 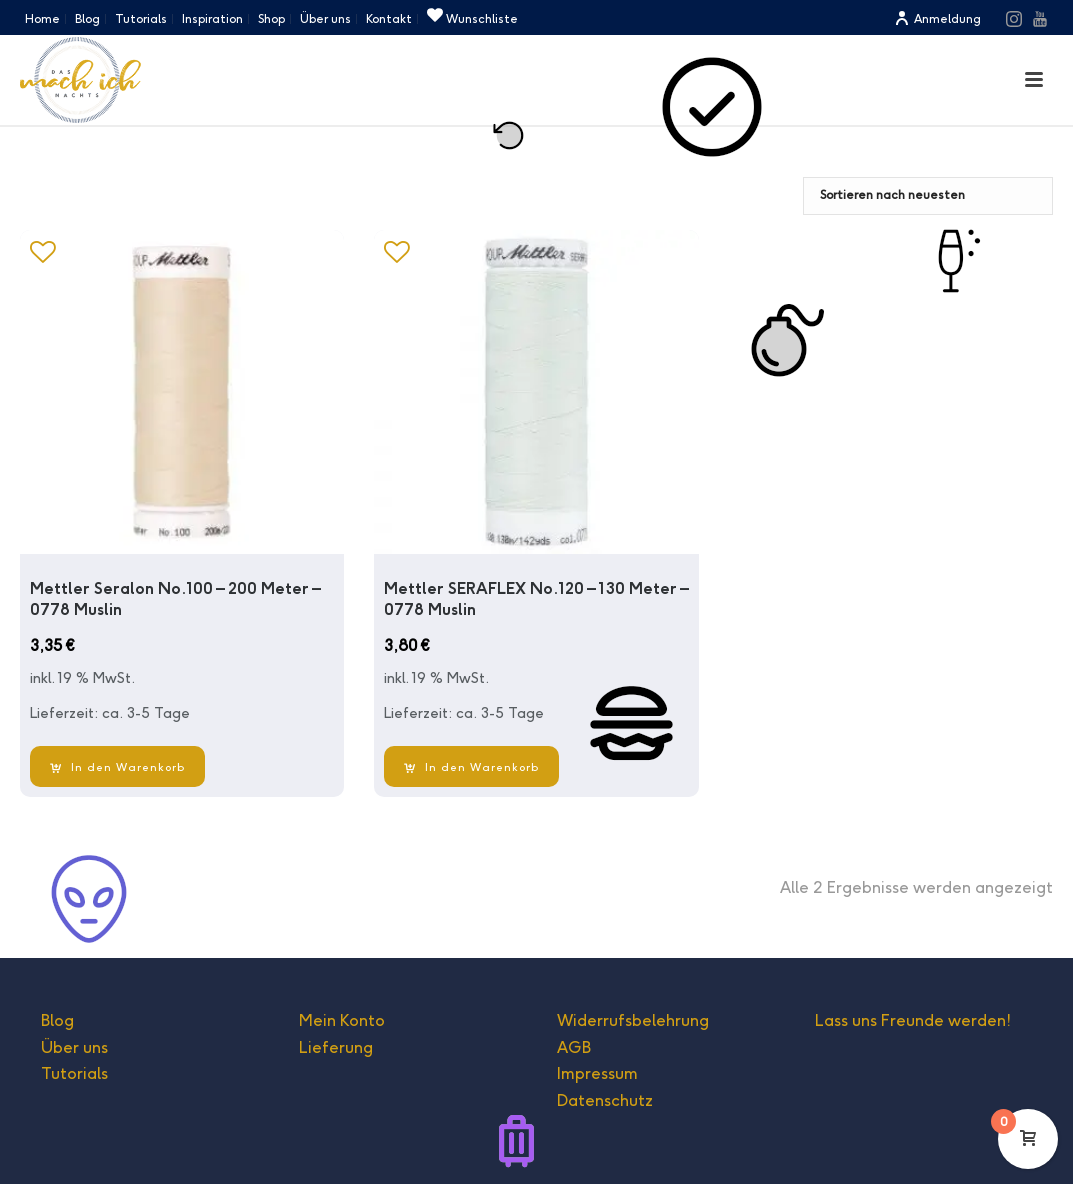 I want to click on access travel or trip planning features, so click(x=516, y=1141).